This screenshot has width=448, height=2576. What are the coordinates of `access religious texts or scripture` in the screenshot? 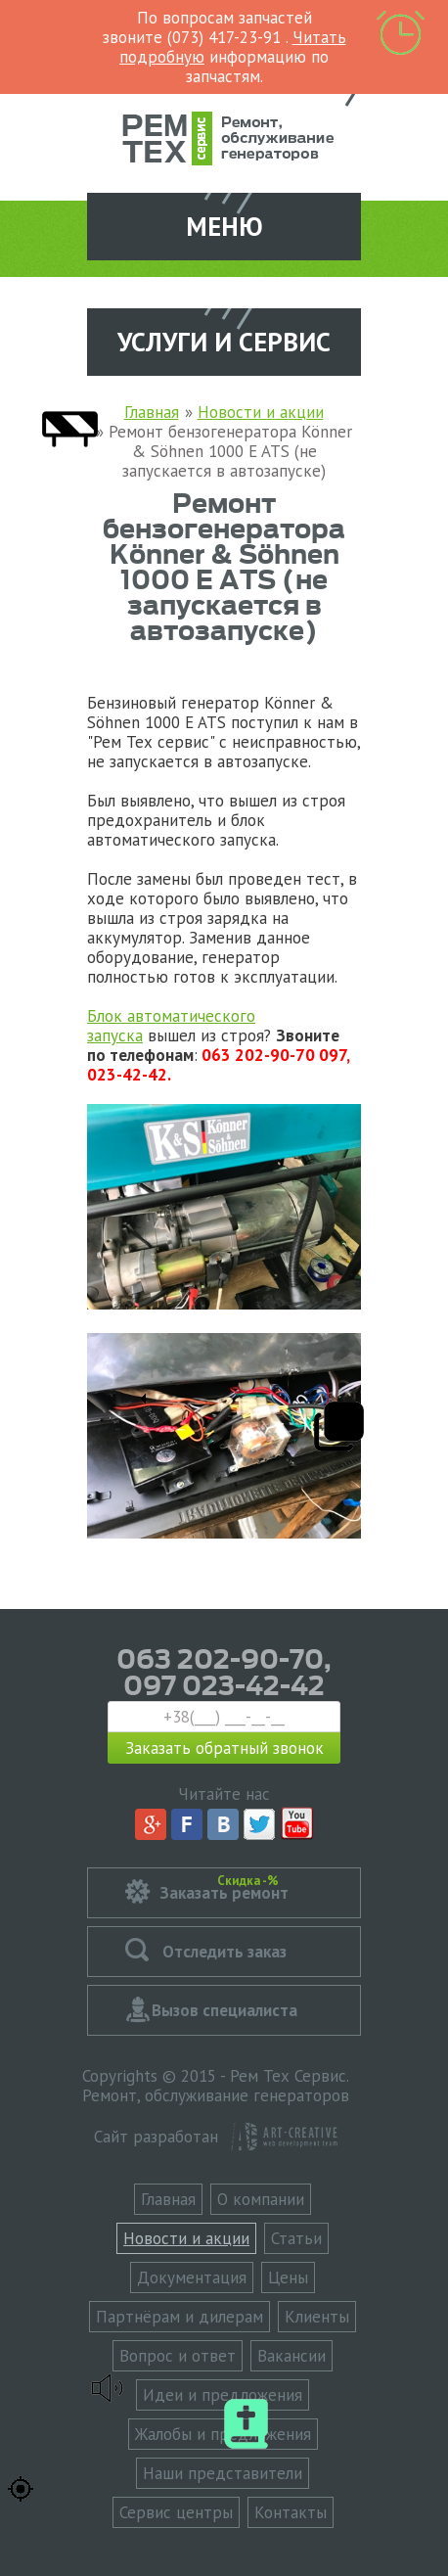 It's located at (246, 2423).